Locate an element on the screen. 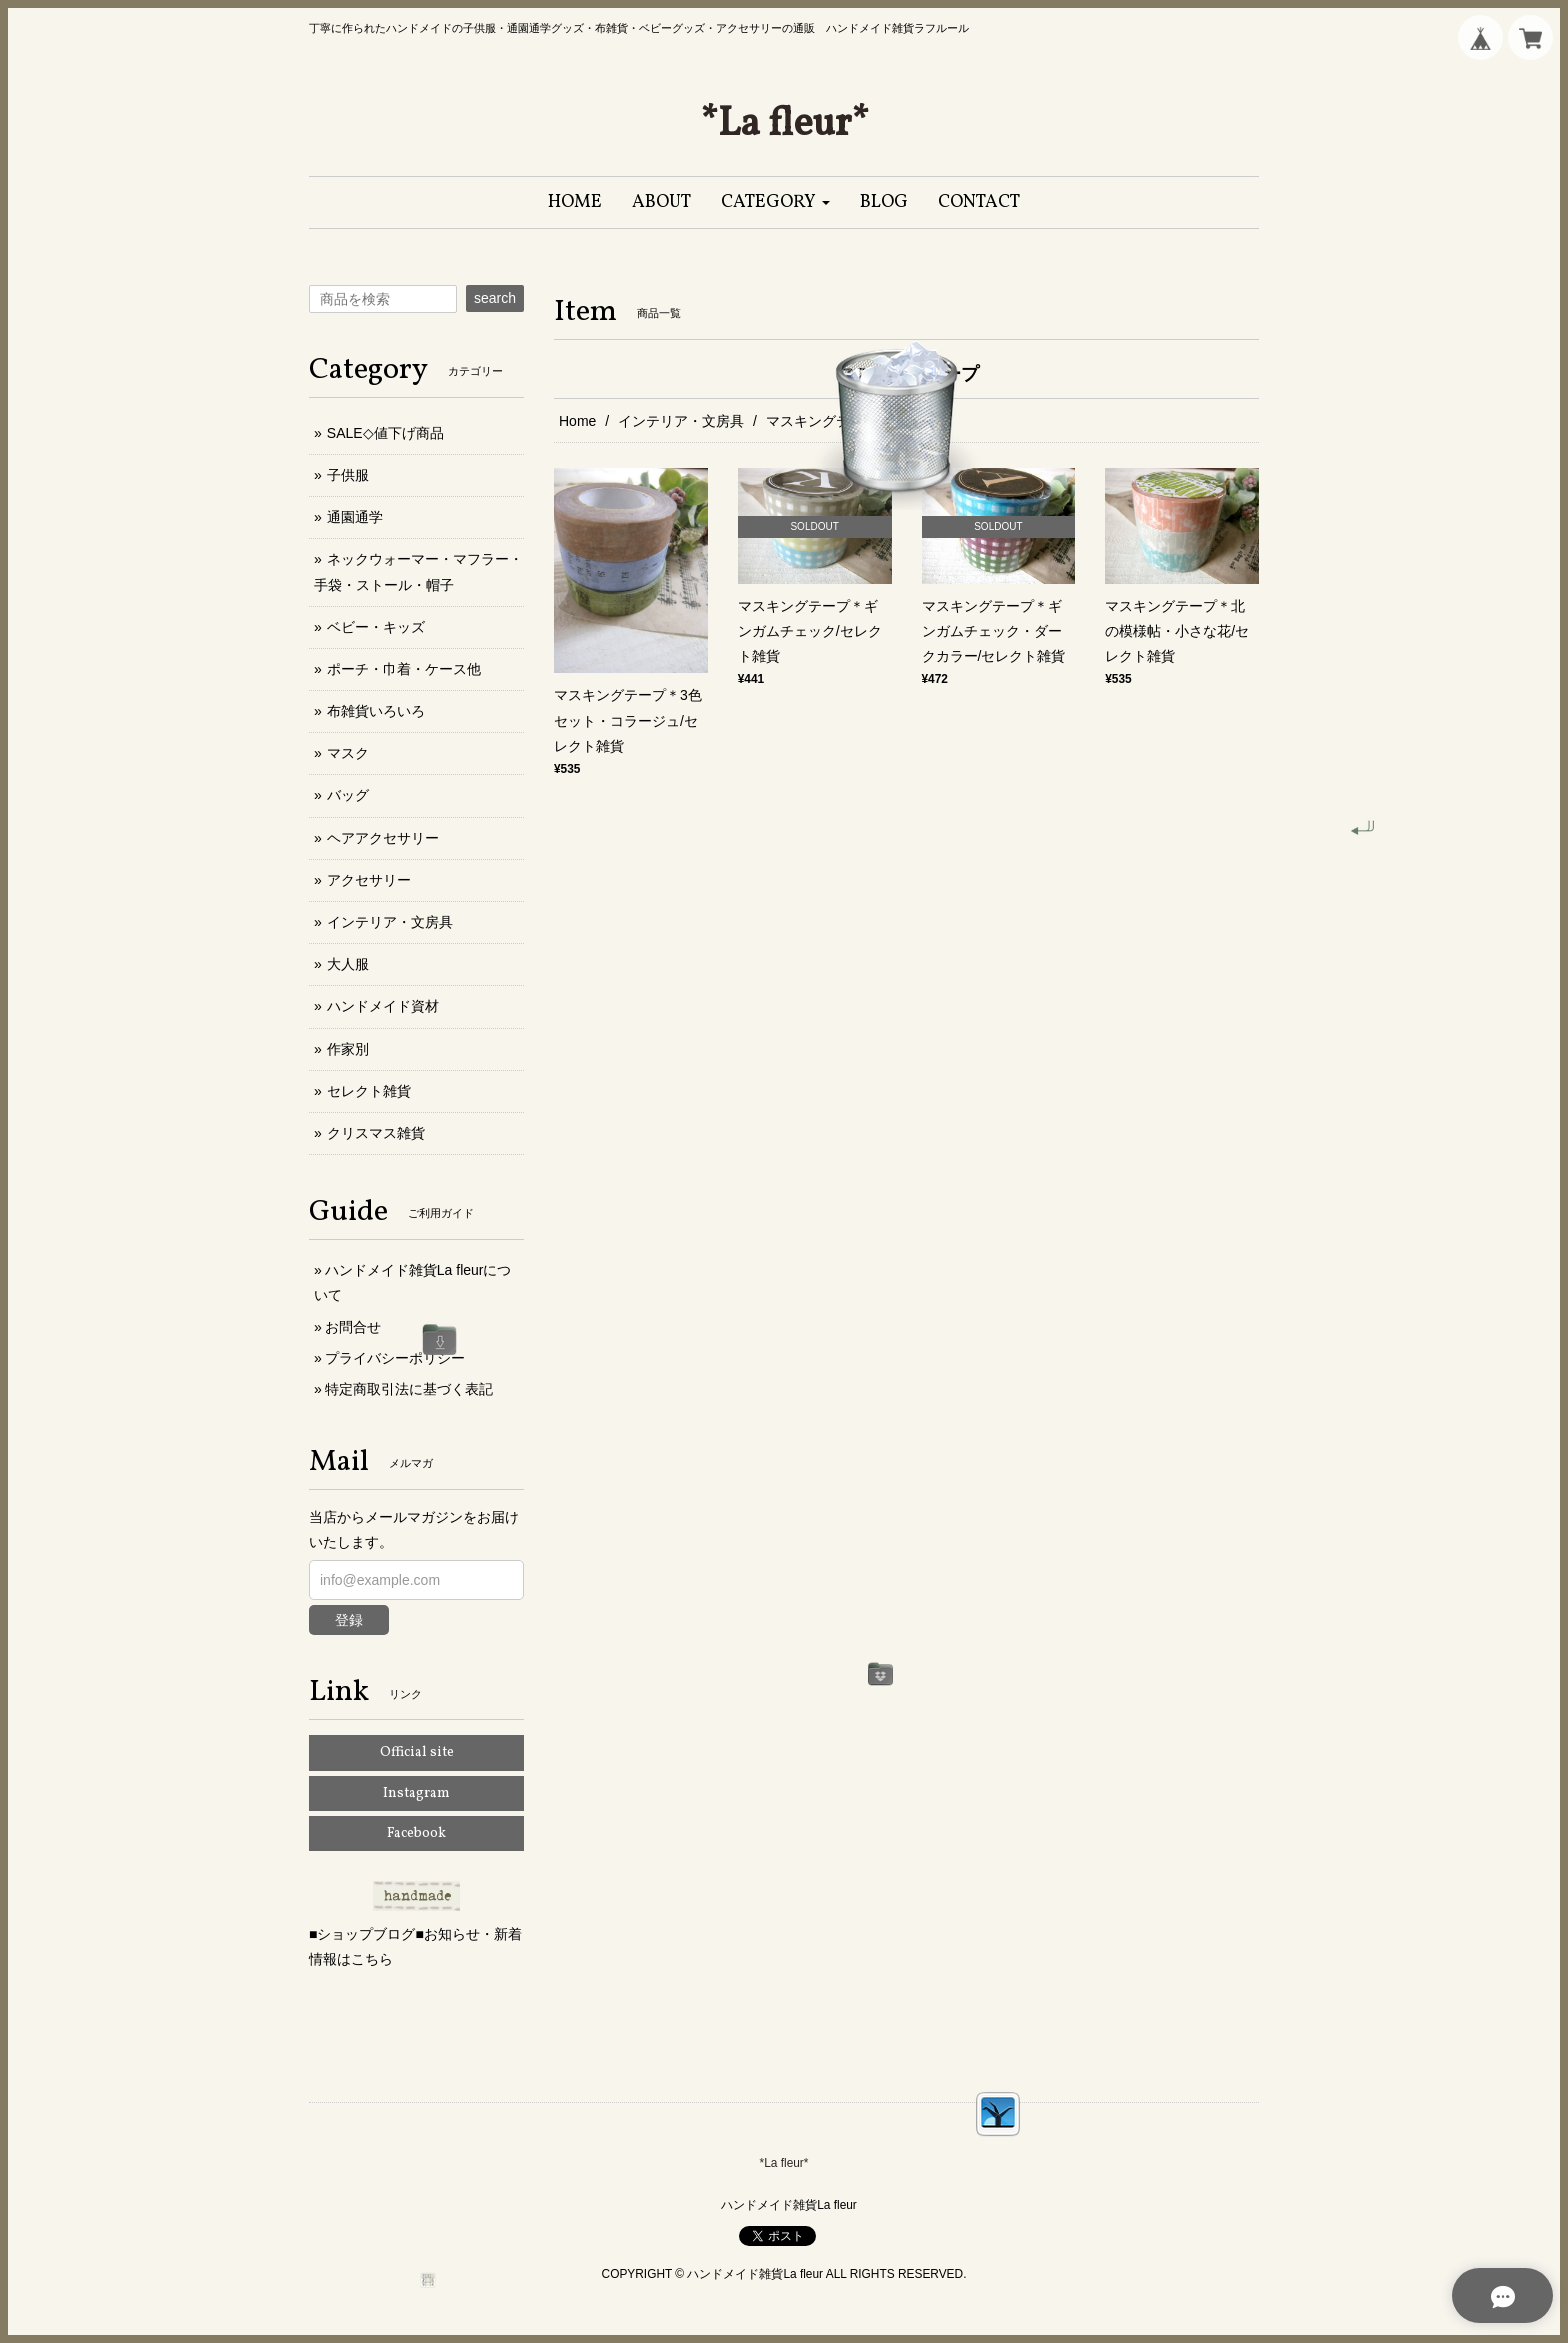 This screenshot has height=2343, width=1568. reply to all recipients of an email is located at coordinates (1362, 826).